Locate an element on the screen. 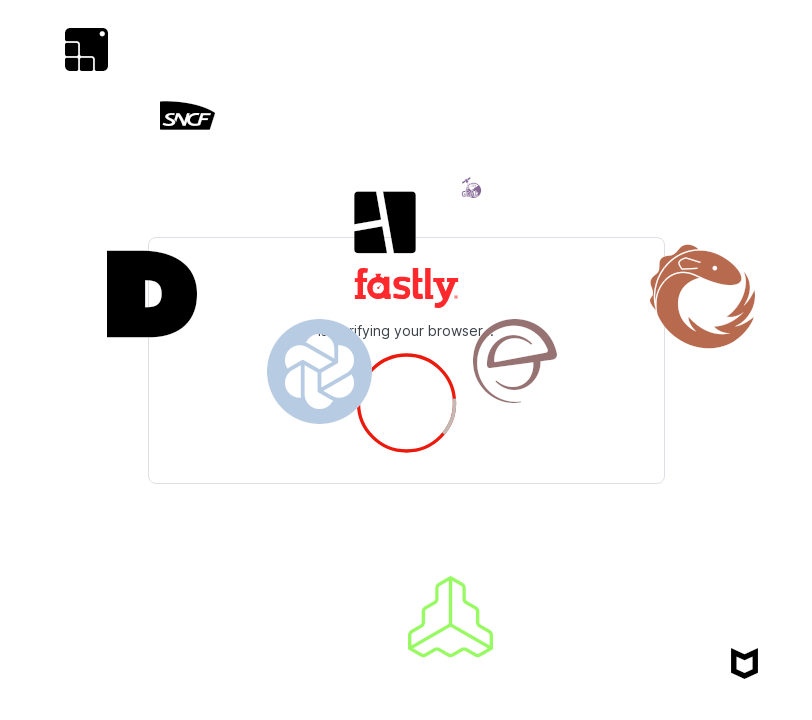 This screenshot has height=720, width=812. LVGL graphics library logo is located at coordinates (86, 49).